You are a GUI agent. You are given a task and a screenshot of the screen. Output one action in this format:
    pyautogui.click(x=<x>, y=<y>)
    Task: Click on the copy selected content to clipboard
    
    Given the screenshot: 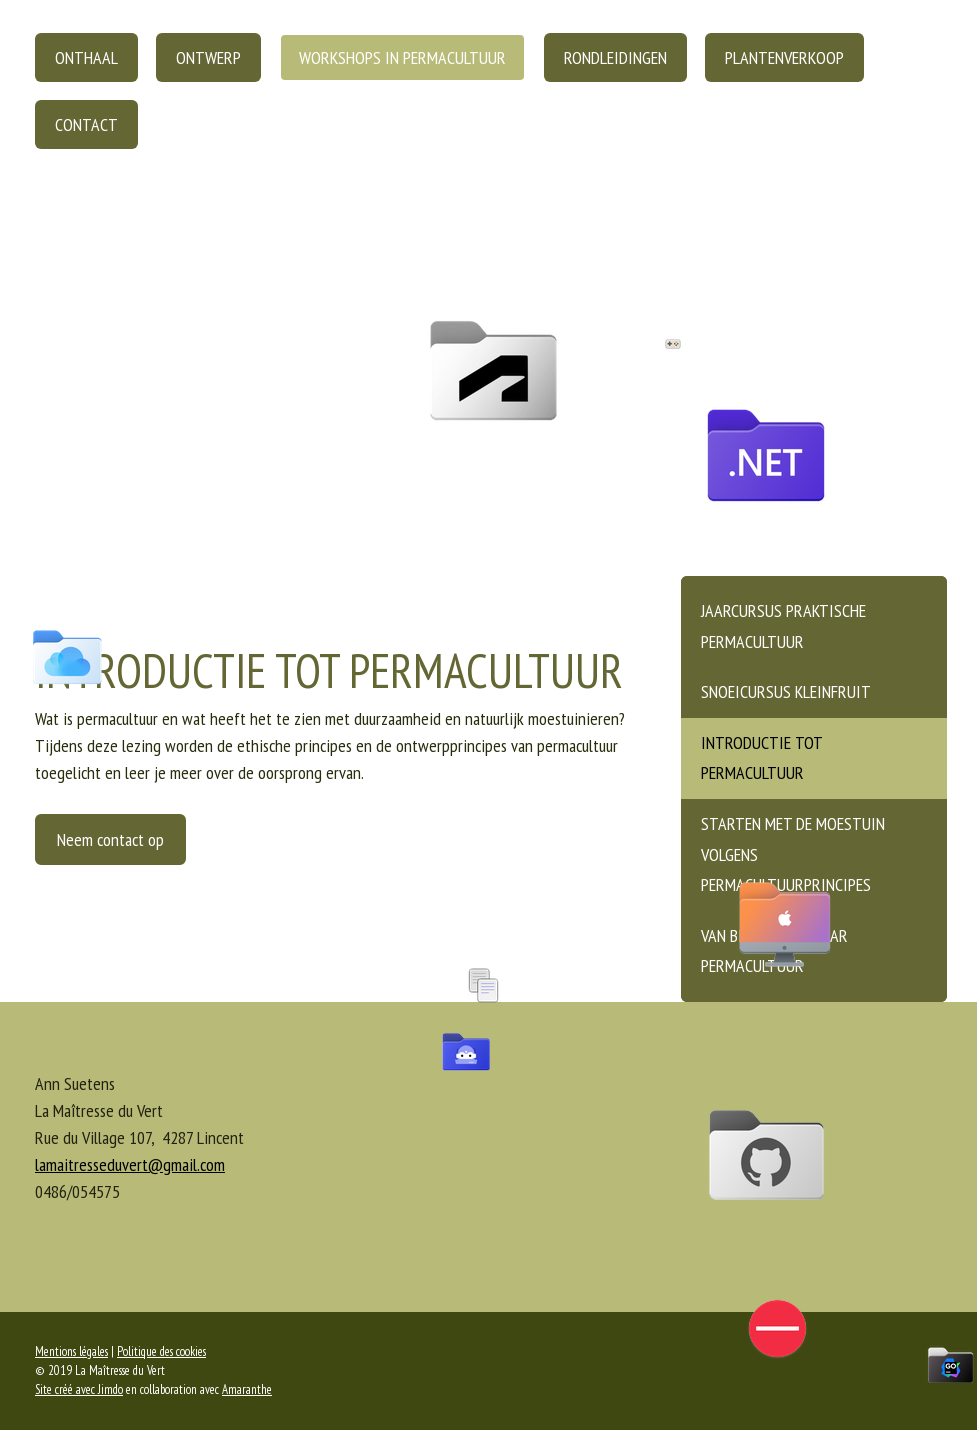 What is the action you would take?
    pyautogui.click(x=483, y=985)
    